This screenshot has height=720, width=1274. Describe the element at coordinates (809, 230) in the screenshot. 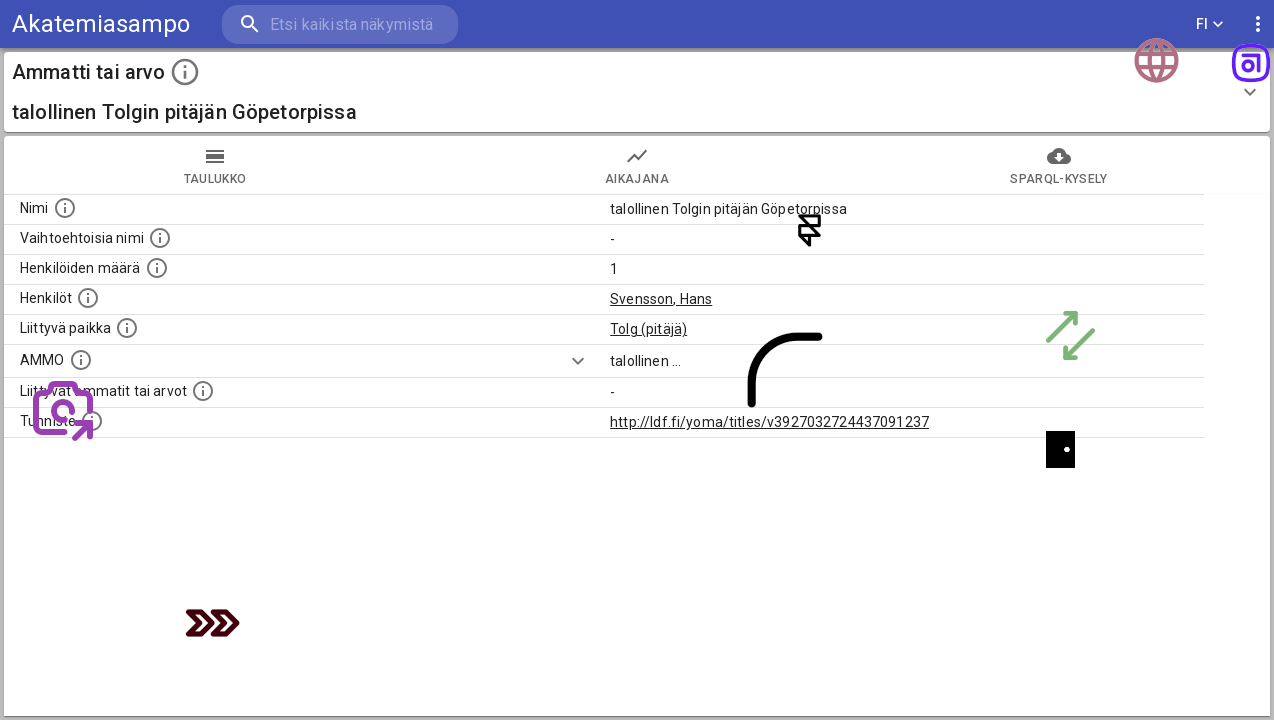

I see `open Framer design tool` at that location.